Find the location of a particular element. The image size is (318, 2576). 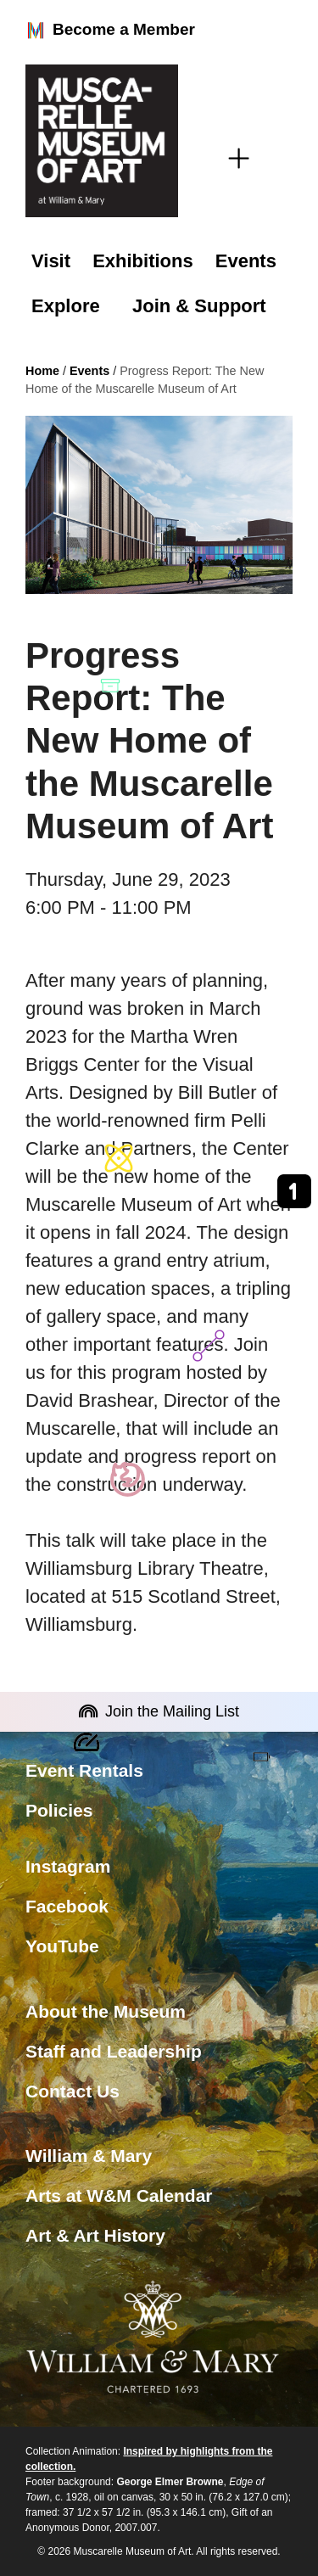

draw a line segment between two points is located at coordinates (209, 1346).